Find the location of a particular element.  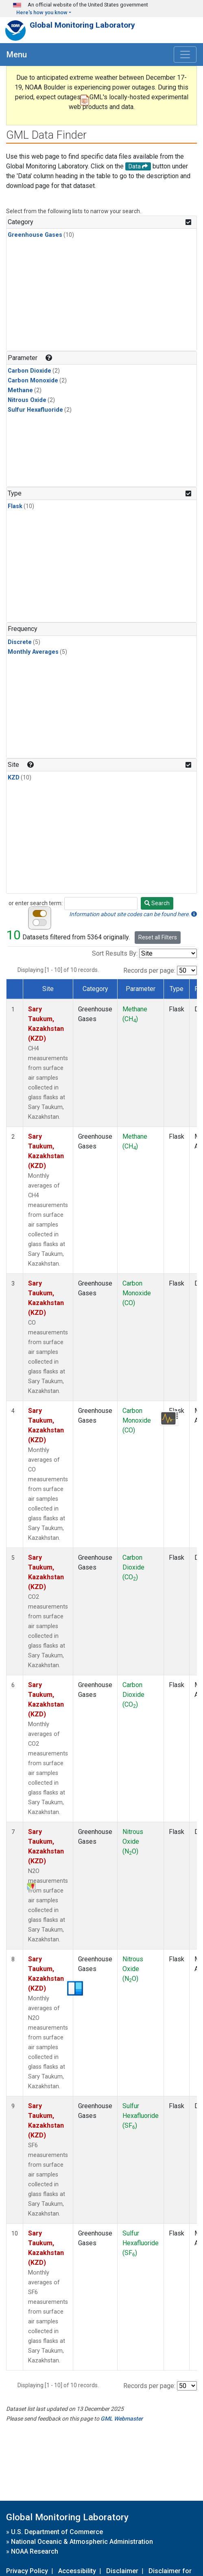

open the widgets panel is located at coordinates (75, 1988).